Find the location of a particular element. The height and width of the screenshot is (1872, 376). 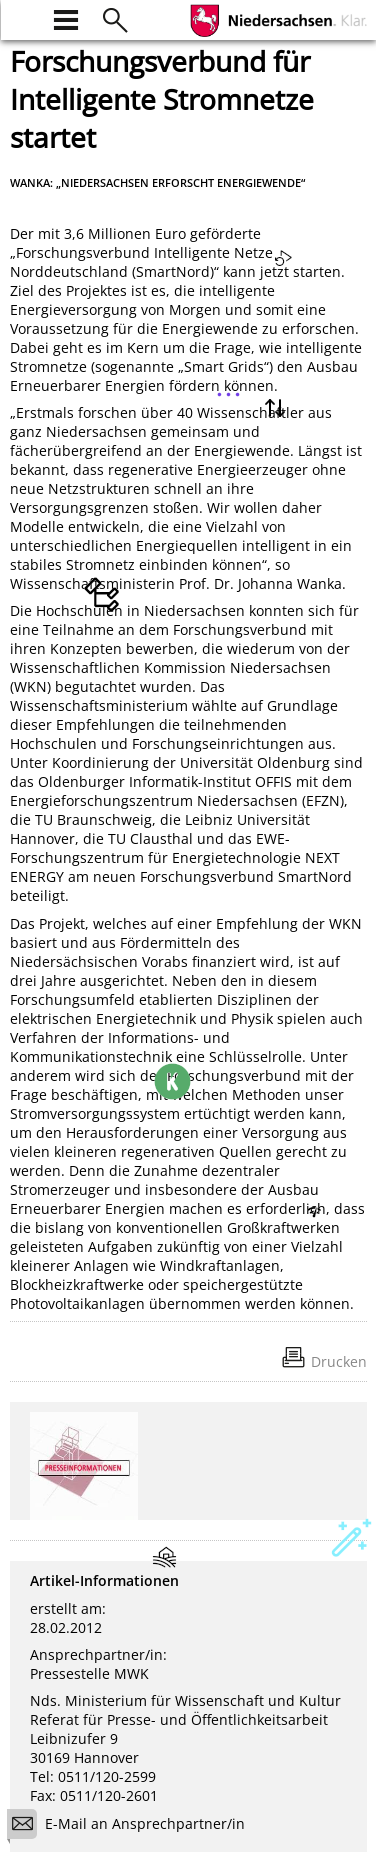

apply automatic formatting or enhancements is located at coordinates (351, 1538).